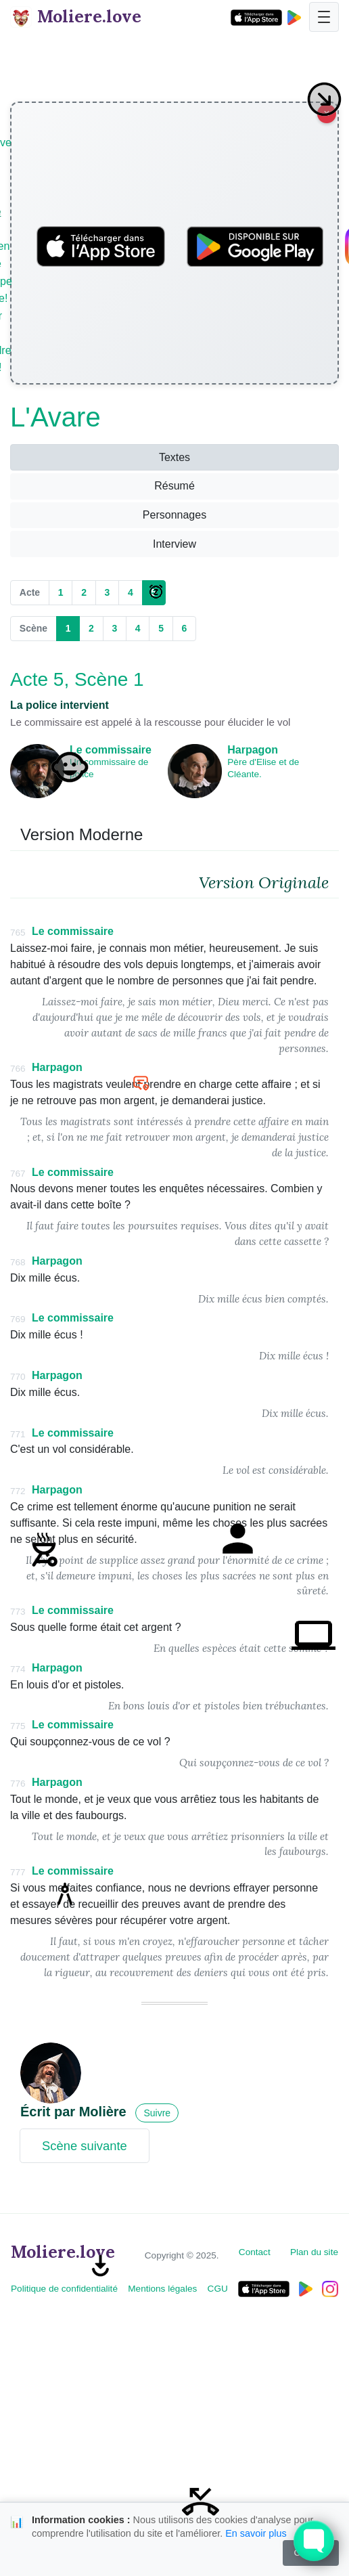 The height and width of the screenshot is (2576, 349). Describe the element at coordinates (313, 1635) in the screenshot. I see `switch to desktop view` at that location.